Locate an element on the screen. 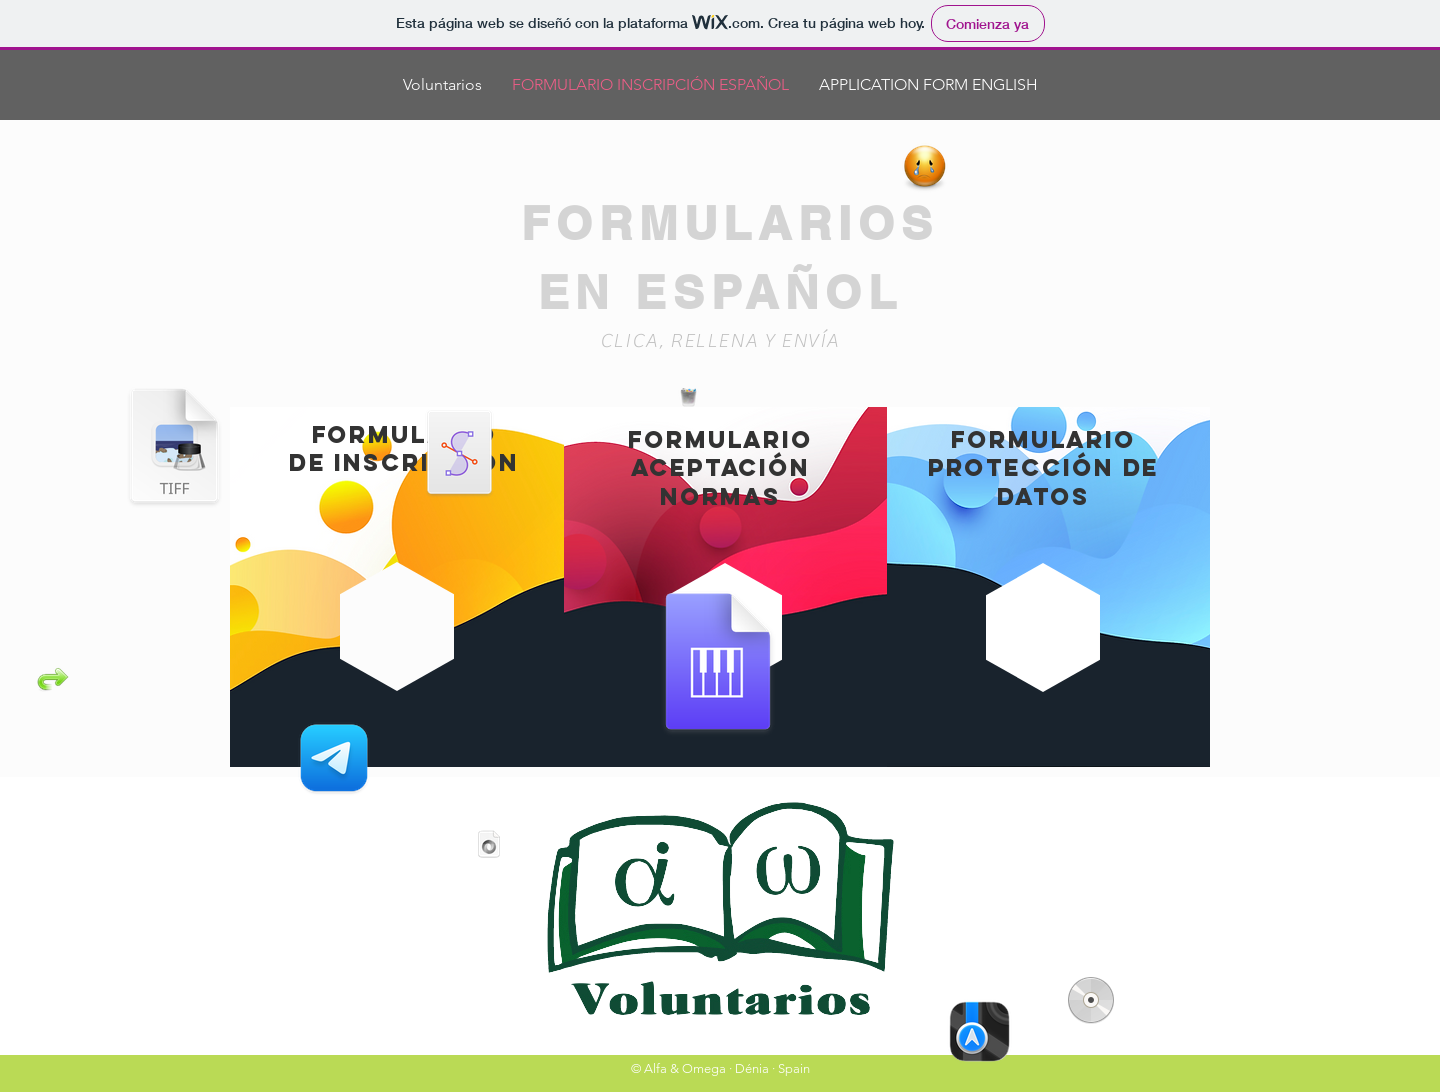 Image resolution: width=1440 pixels, height=1092 pixels. open a drawing template file is located at coordinates (459, 453).